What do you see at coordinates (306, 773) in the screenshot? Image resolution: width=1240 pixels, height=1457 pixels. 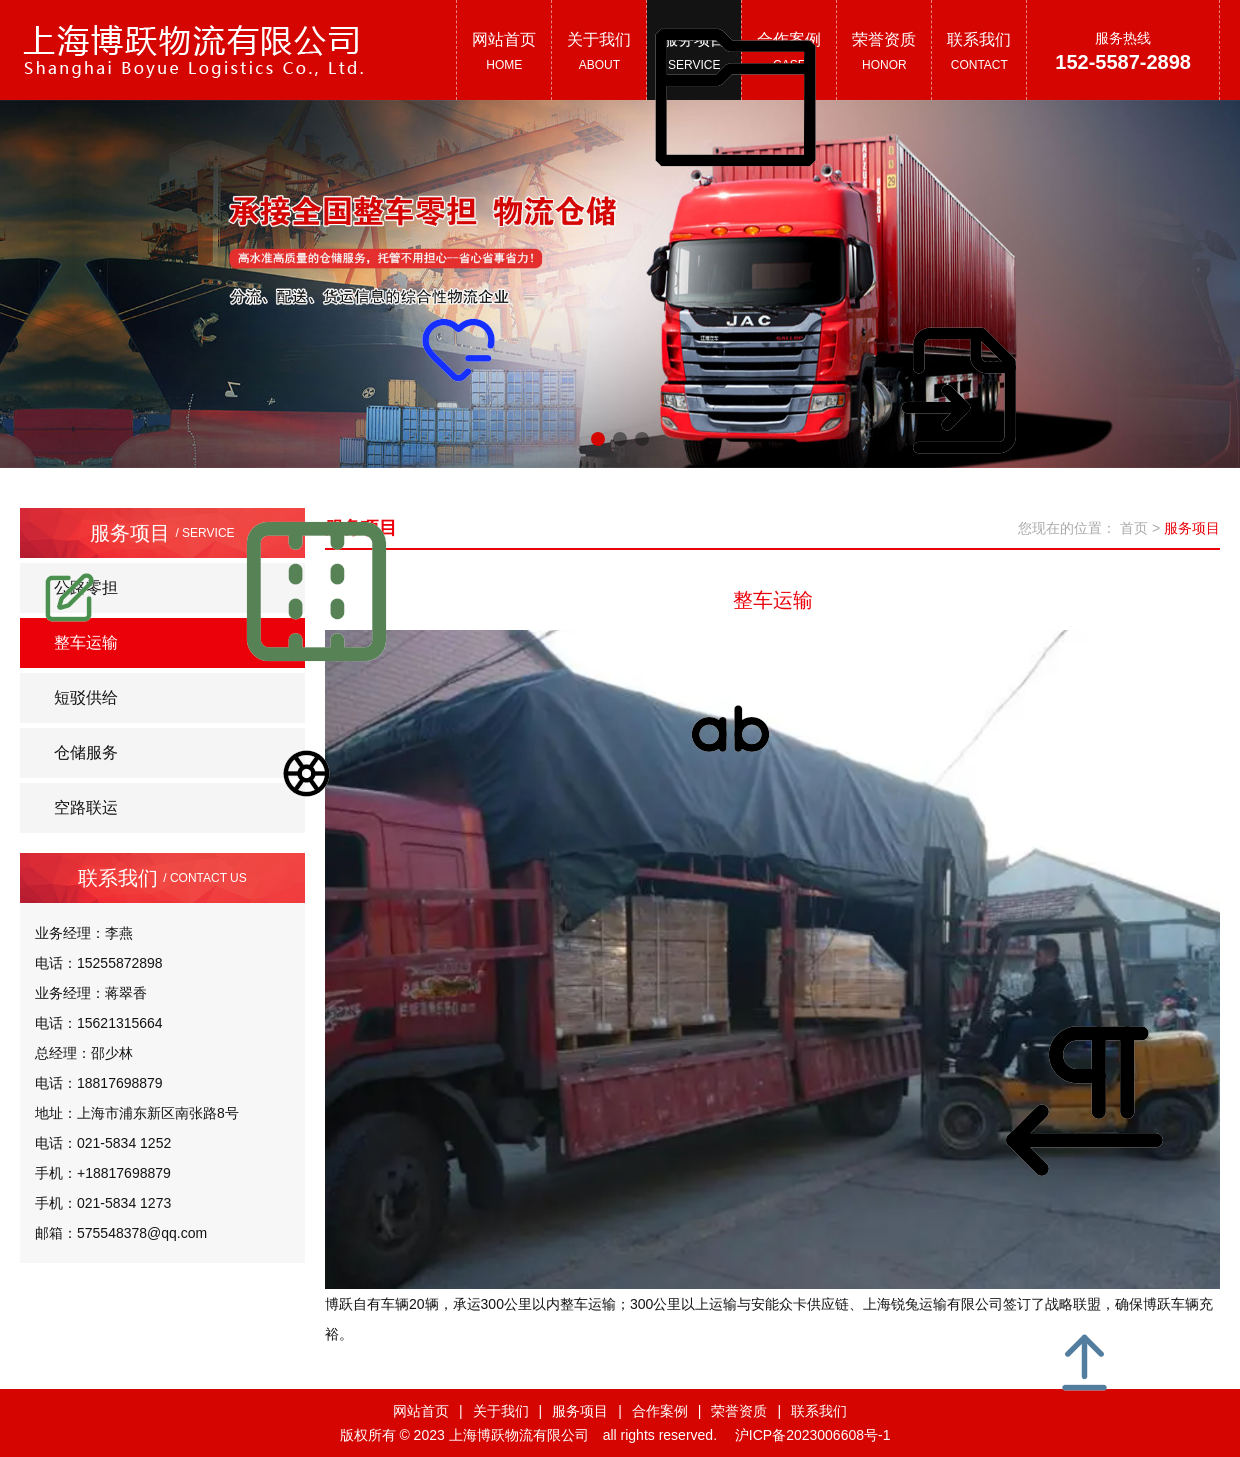 I see `access vehicle or tire settings` at bounding box center [306, 773].